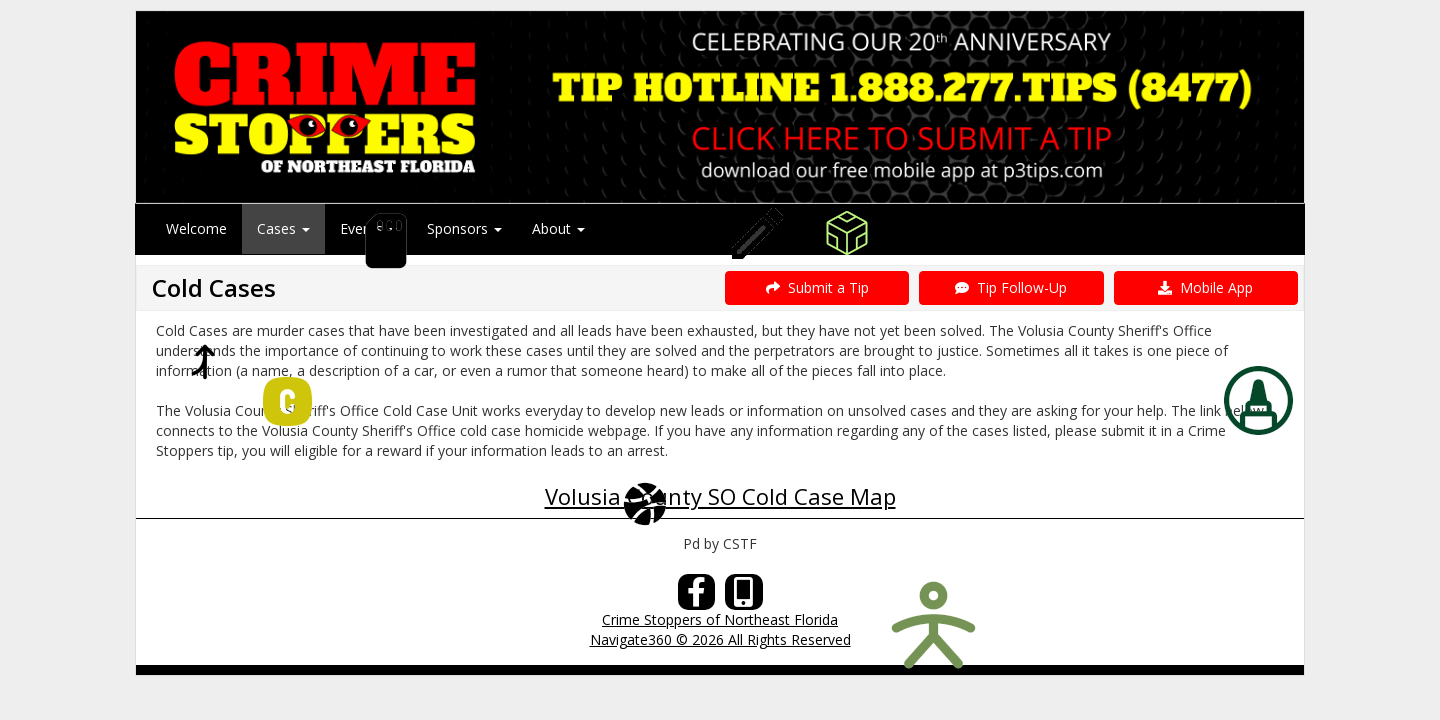 Image resolution: width=1440 pixels, height=720 pixels. Describe the element at coordinates (847, 233) in the screenshot. I see `open CodeSandbox development environment` at that location.